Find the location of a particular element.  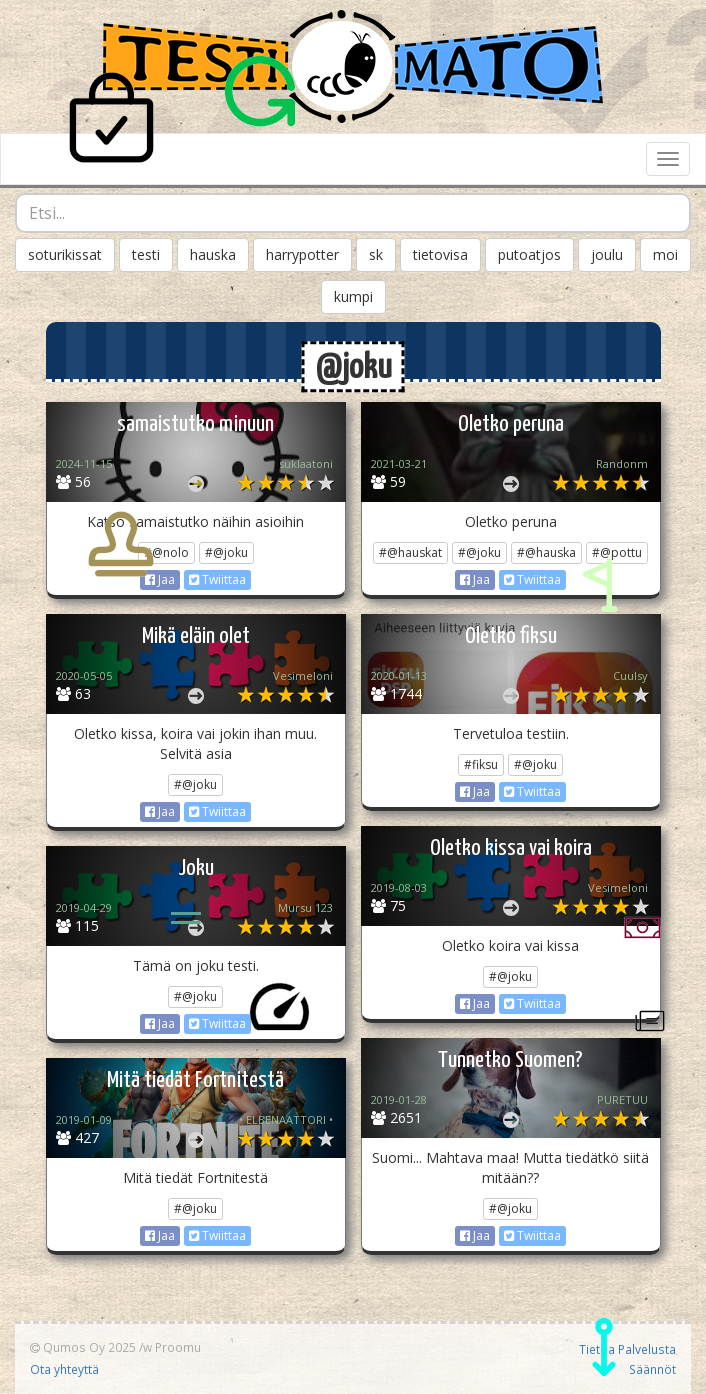

view your account balance is located at coordinates (642, 927).